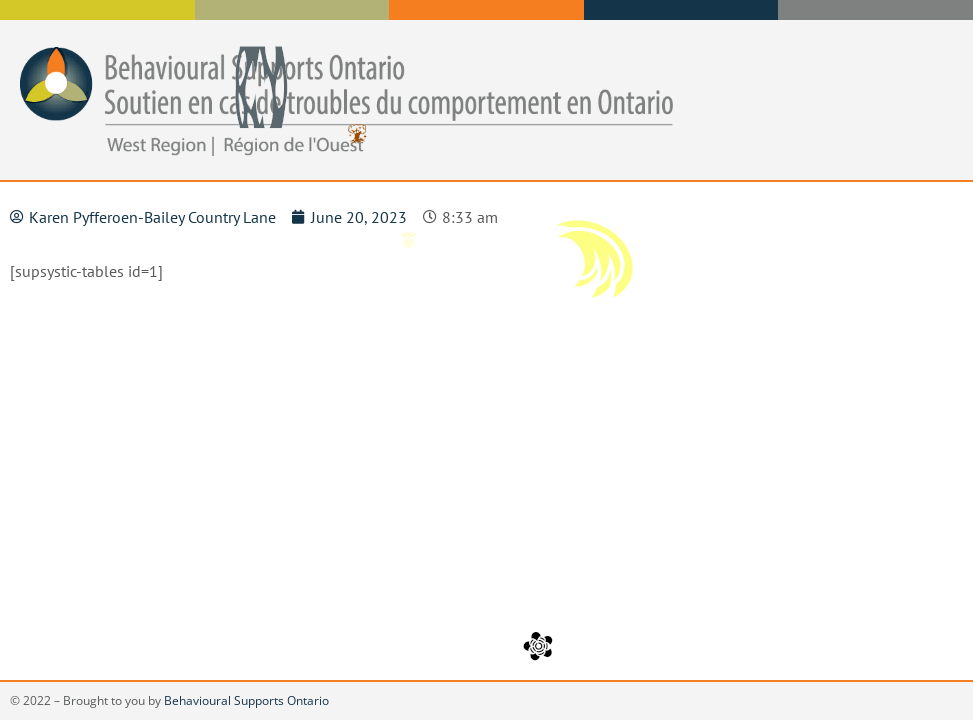 Image resolution: width=973 pixels, height=720 pixels. What do you see at coordinates (538, 646) in the screenshot?
I see `indicates a worm or creature enemy type` at bounding box center [538, 646].